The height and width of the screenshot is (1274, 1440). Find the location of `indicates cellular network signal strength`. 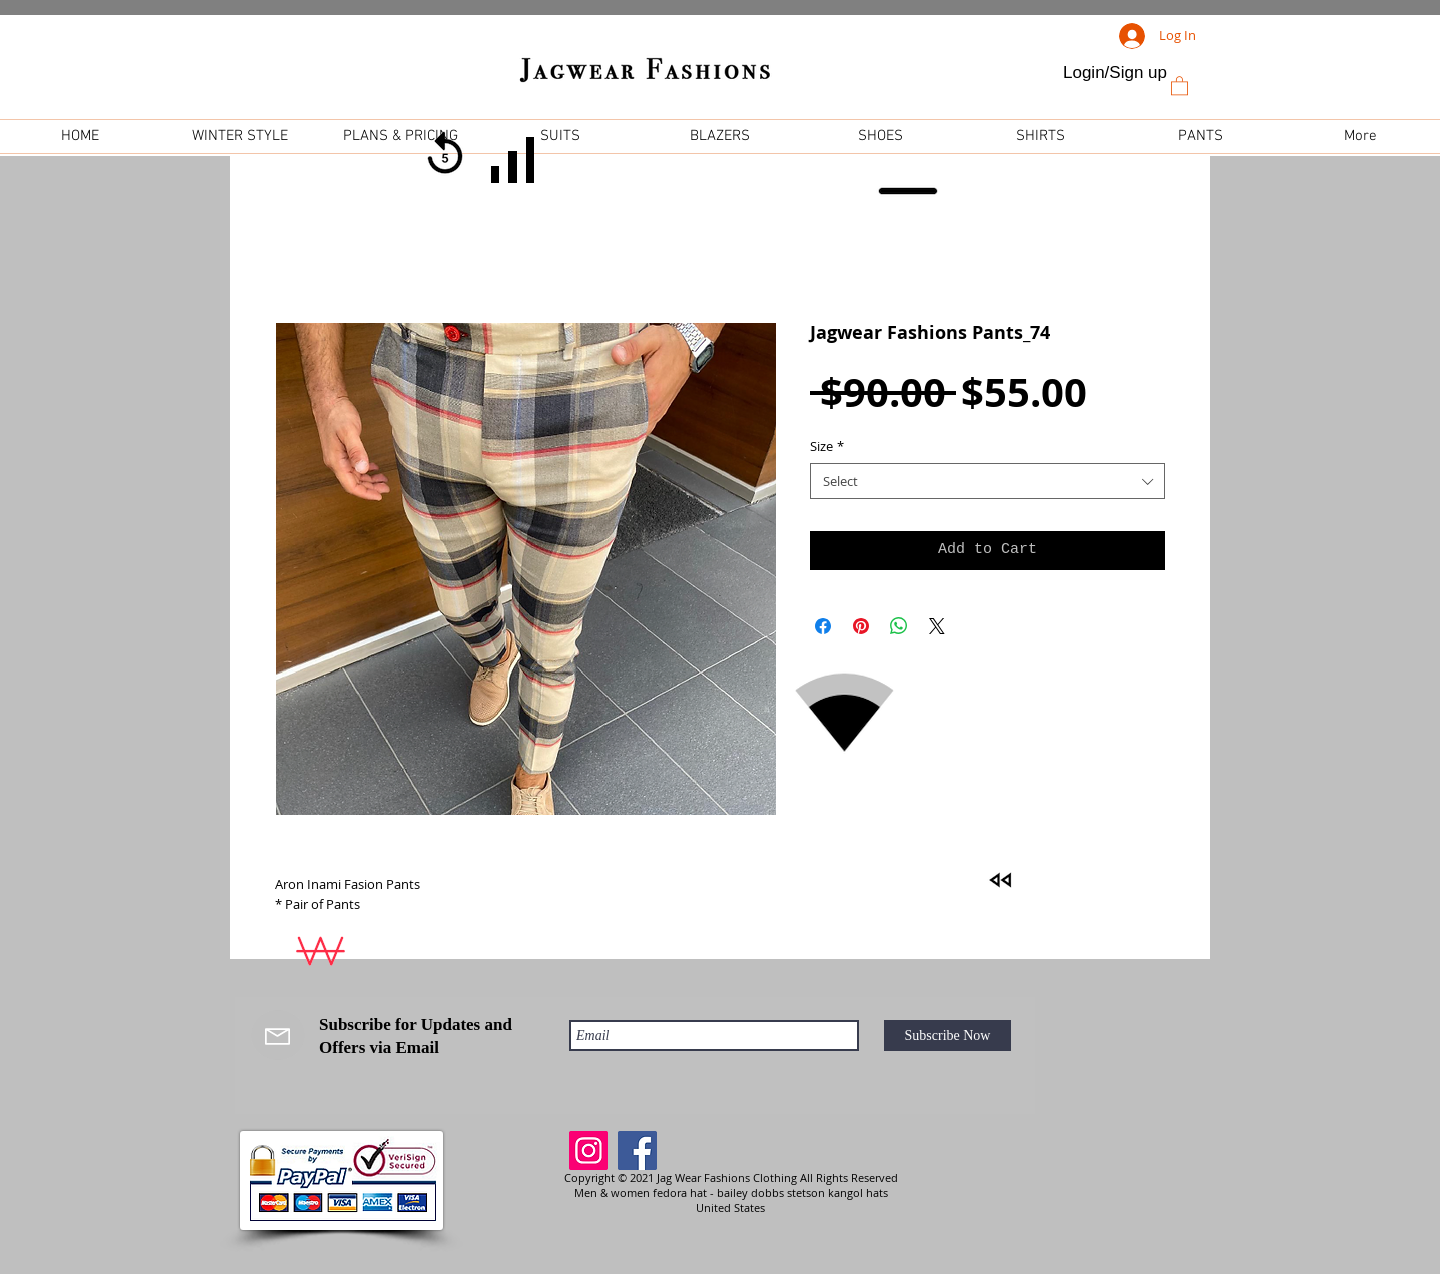

indicates cellular network signal strength is located at coordinates (511, 160).